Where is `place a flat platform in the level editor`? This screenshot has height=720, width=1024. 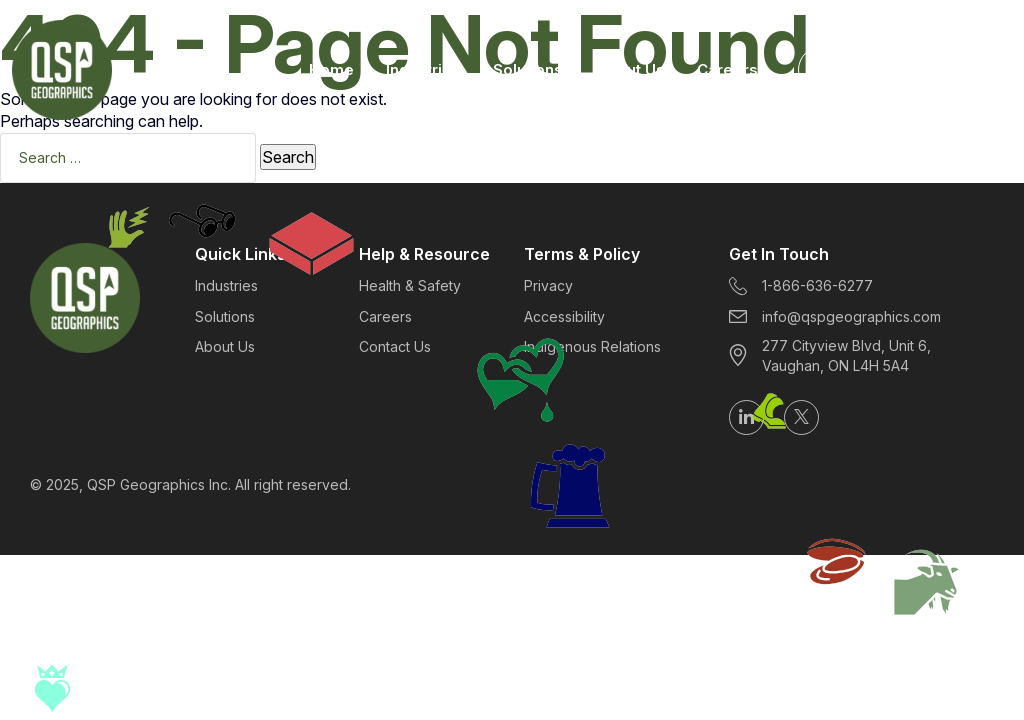 place a flat platform in the level editor is located at coordinates (311, 243).